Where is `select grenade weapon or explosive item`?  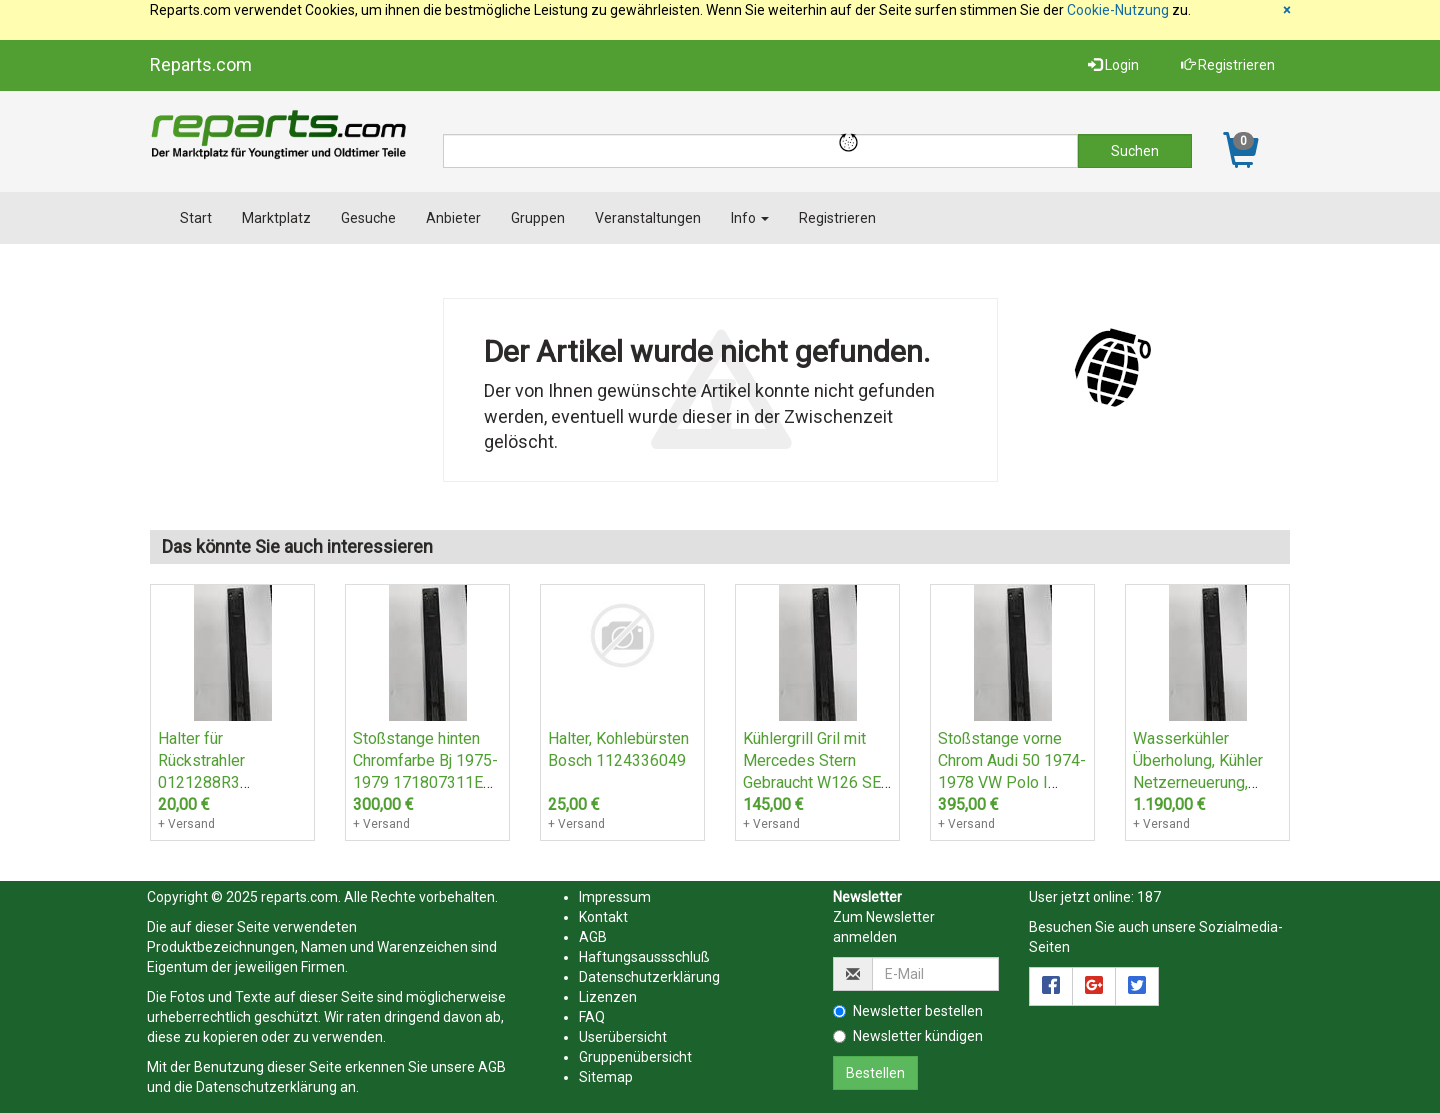
select grenade weapon or explosive item is located at coordinates (1111, 367).